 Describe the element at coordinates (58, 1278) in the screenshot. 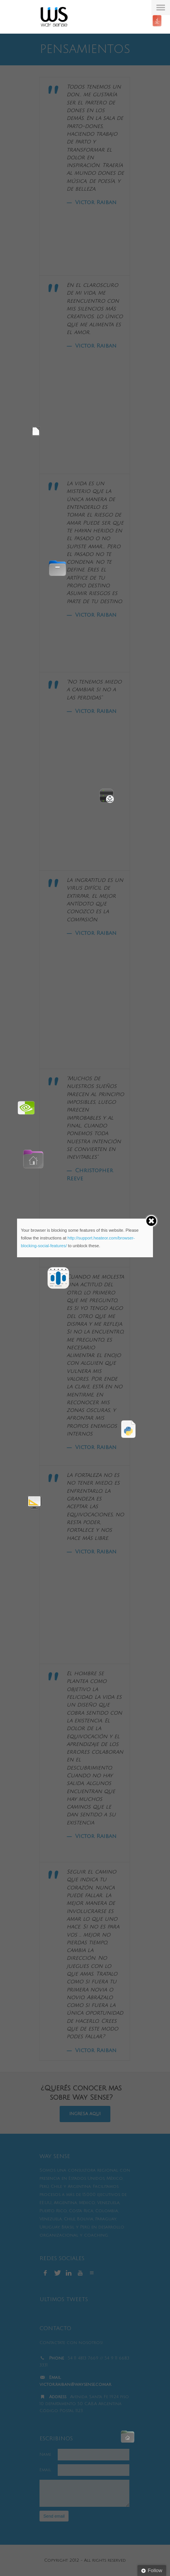

I see `open speech note app for voice transcription` at that location.